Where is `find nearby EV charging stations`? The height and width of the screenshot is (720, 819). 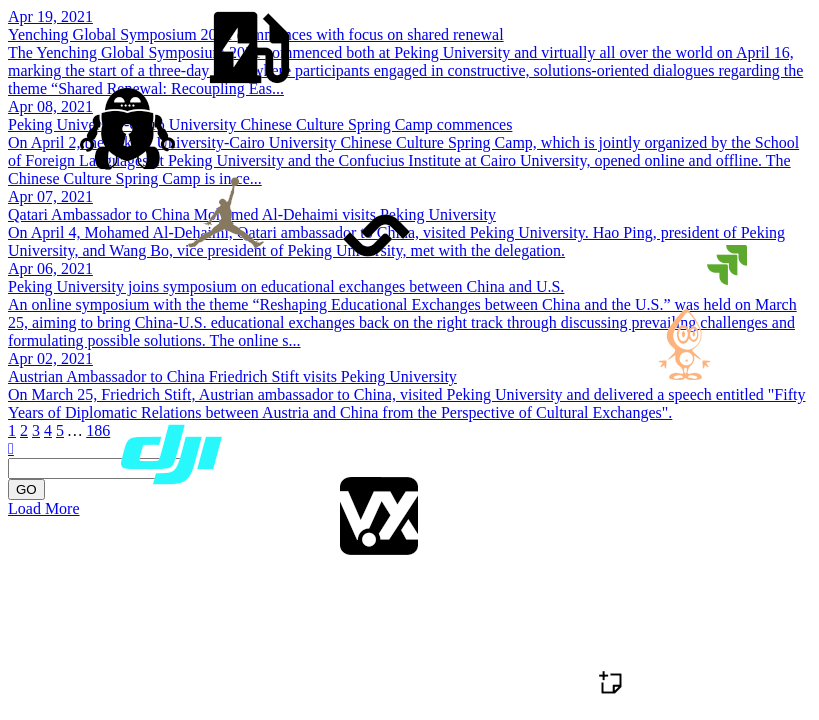 find nearby EV charging stations is located at coordinates (249, 47).